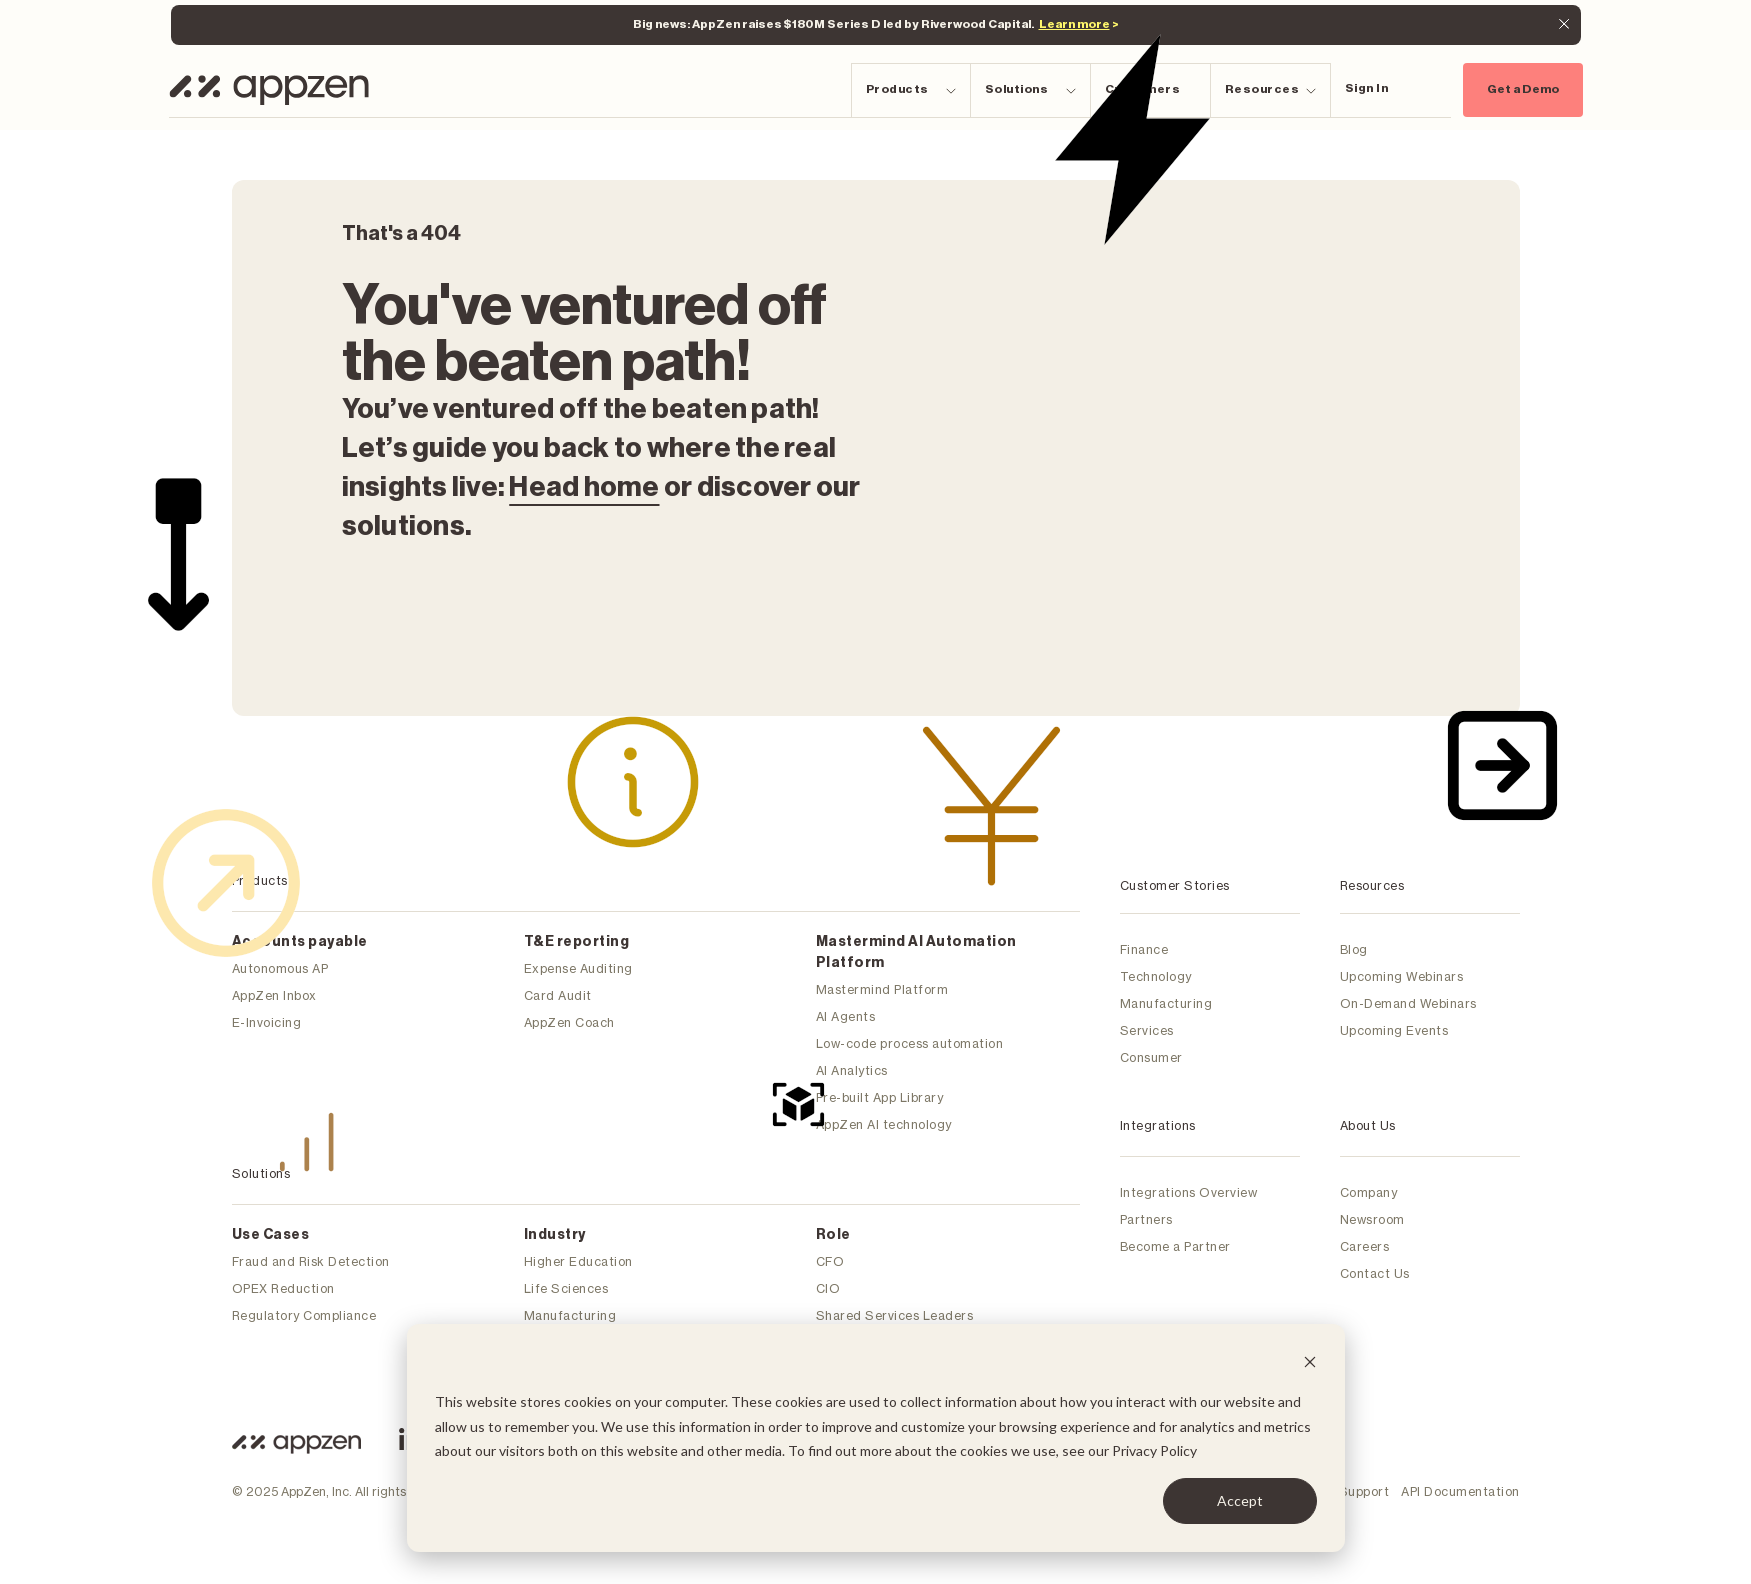  Describe the element at coordinates (1502, 765) in the screenshot. I see `proceed to the next step` at that location.